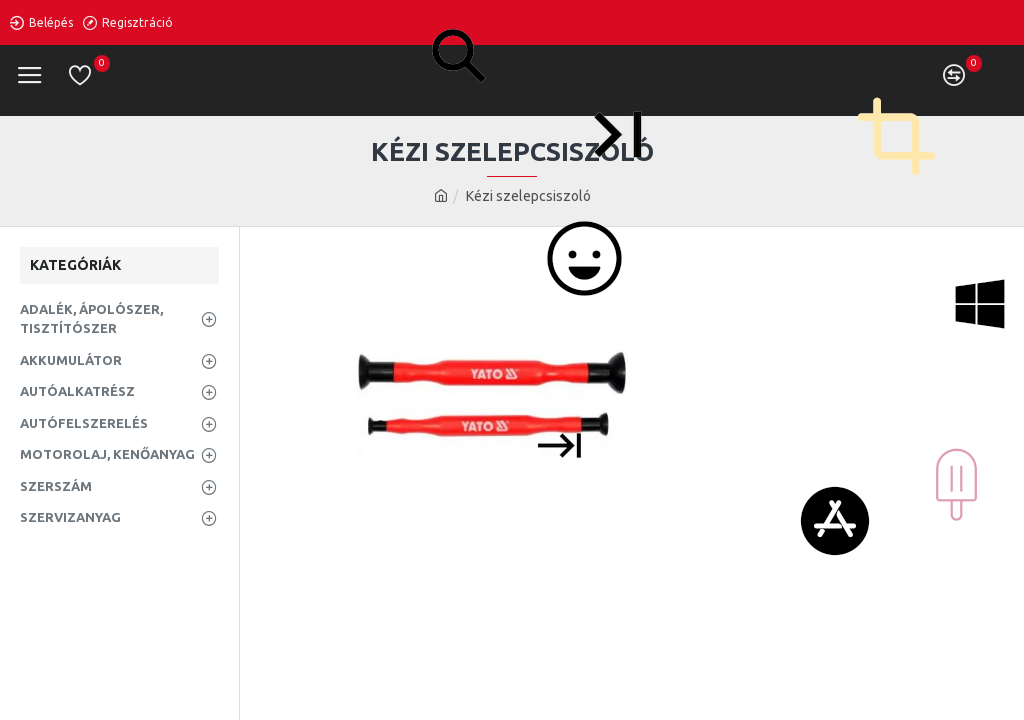  I want to click on crop an image or photo, so click(896, 136).